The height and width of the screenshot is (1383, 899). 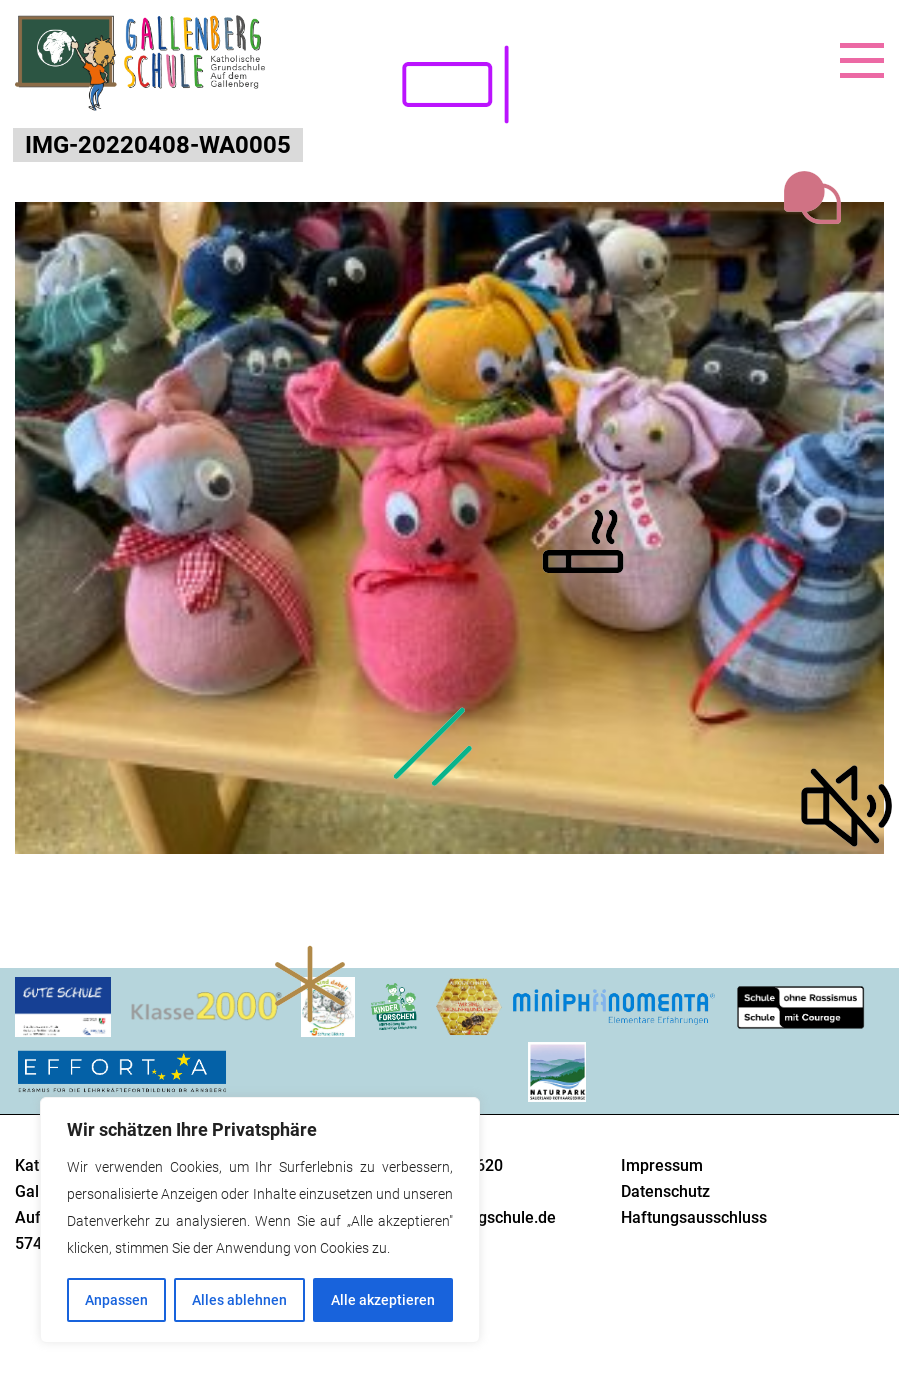 I want to click on open messaging or chat conversations, so click(x=812, y=197).